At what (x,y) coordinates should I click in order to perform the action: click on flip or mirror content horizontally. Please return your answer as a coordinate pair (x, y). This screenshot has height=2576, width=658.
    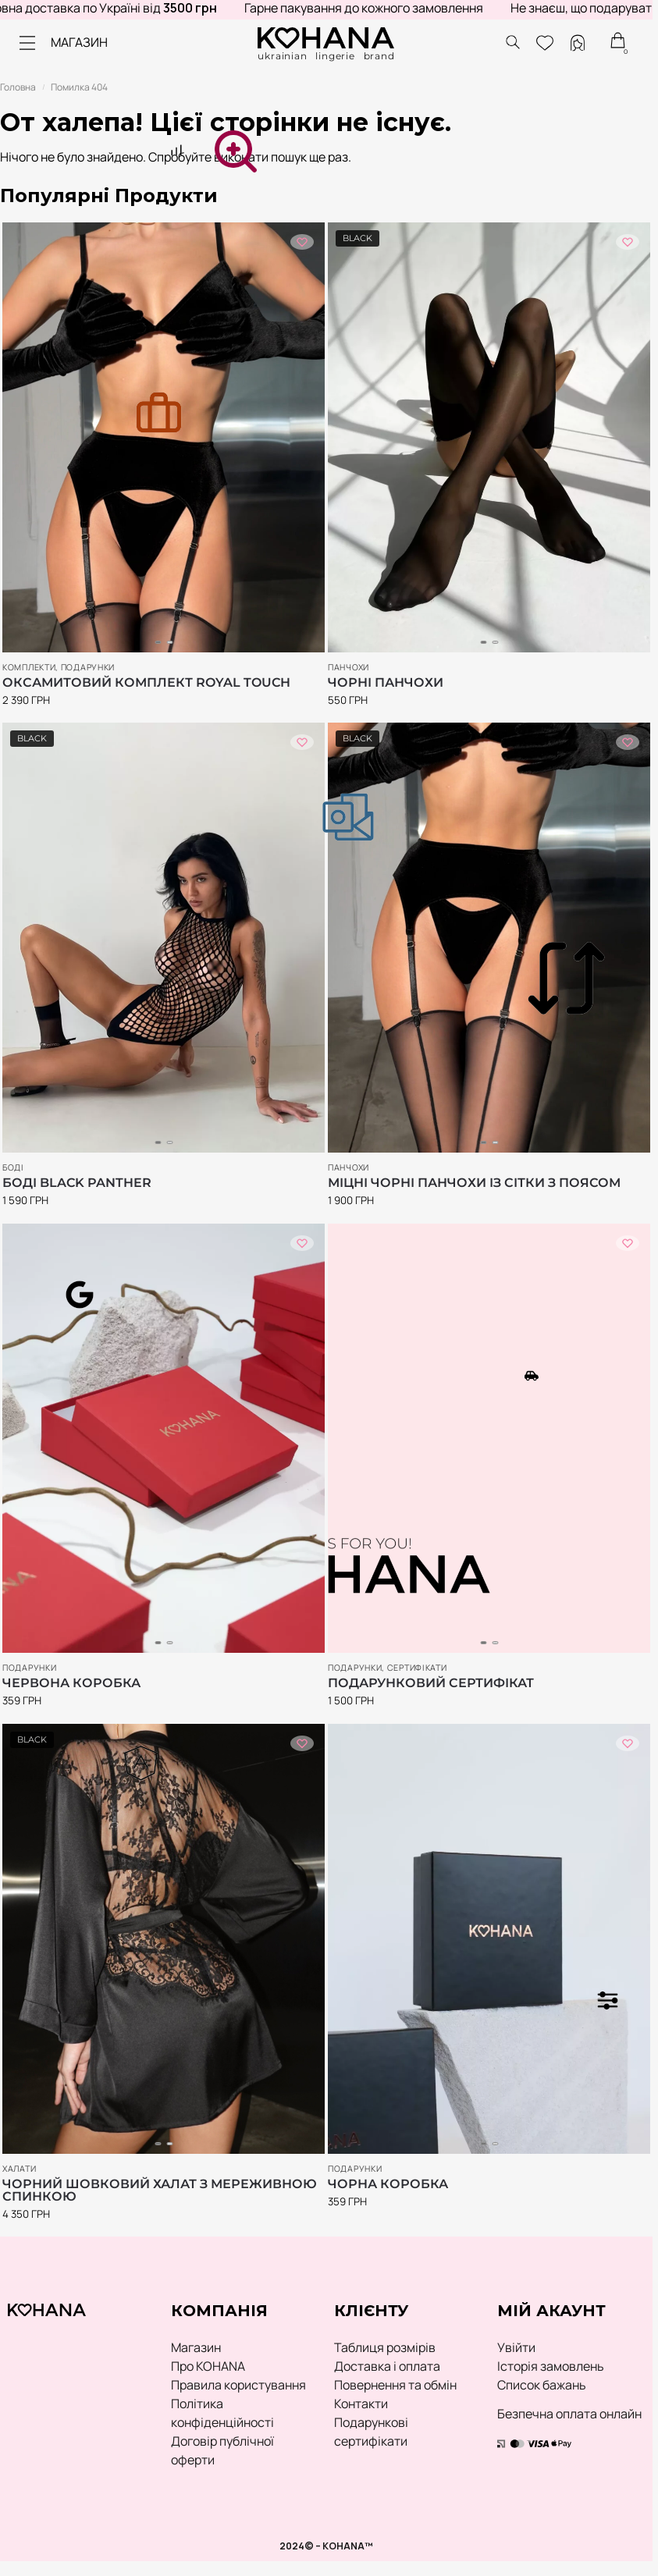
    Looking at the image, I should click on (566, 978).